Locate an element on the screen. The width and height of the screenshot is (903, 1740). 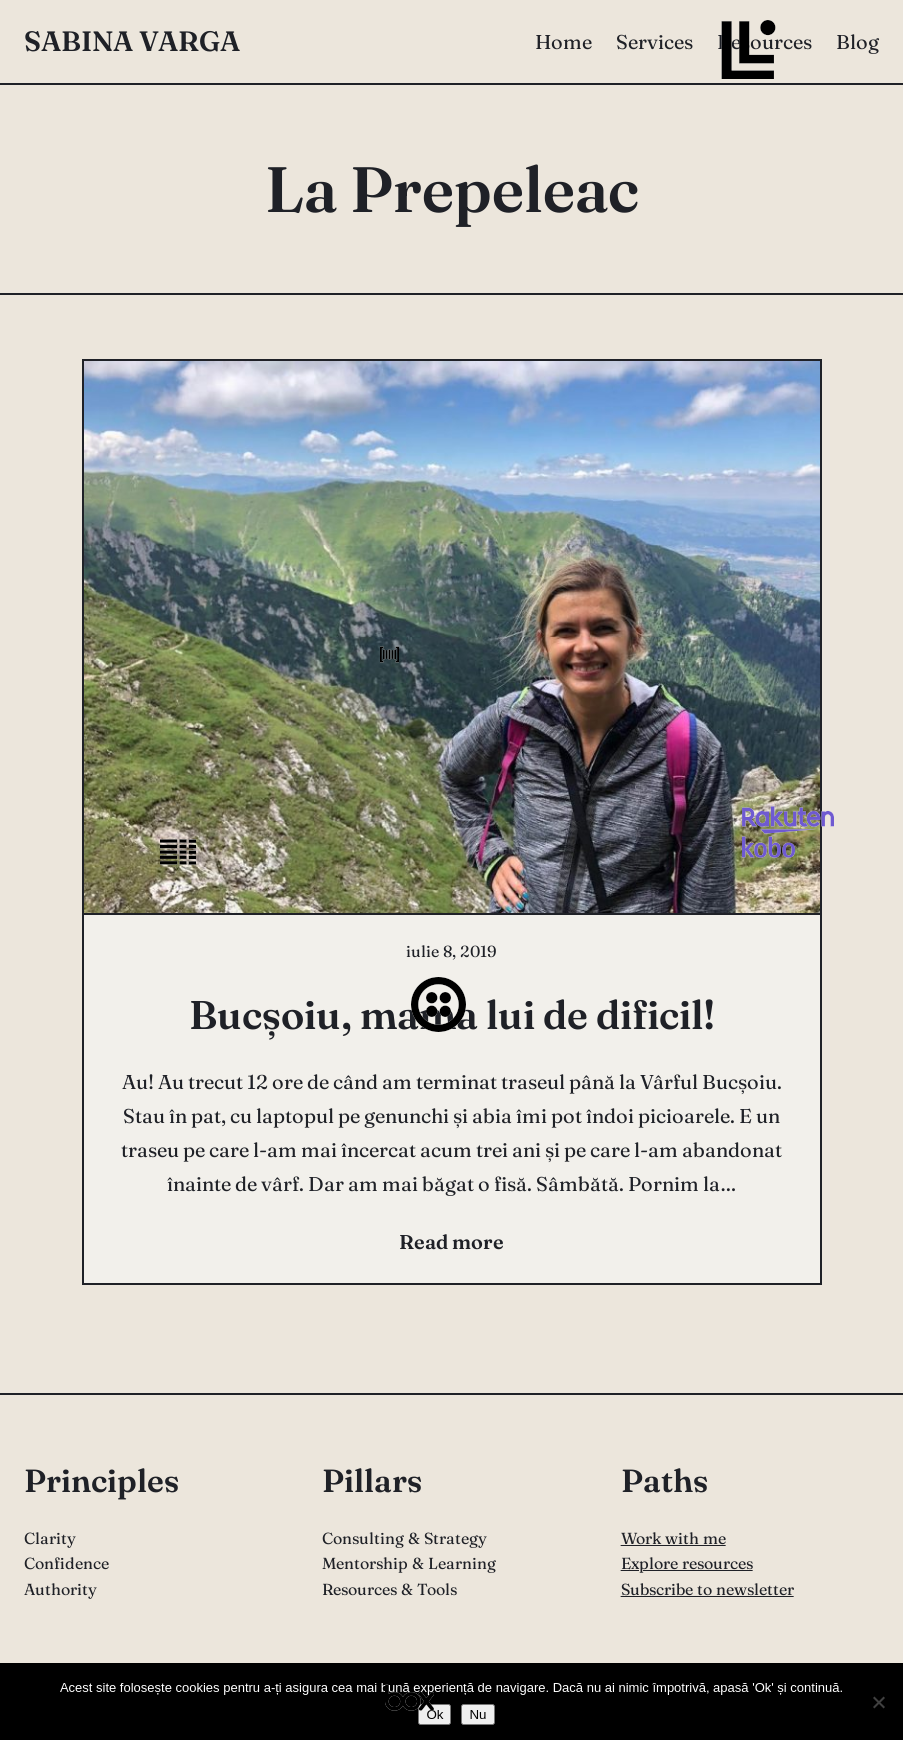
open Box cloud storage app is located at coordinates (409, 1697).